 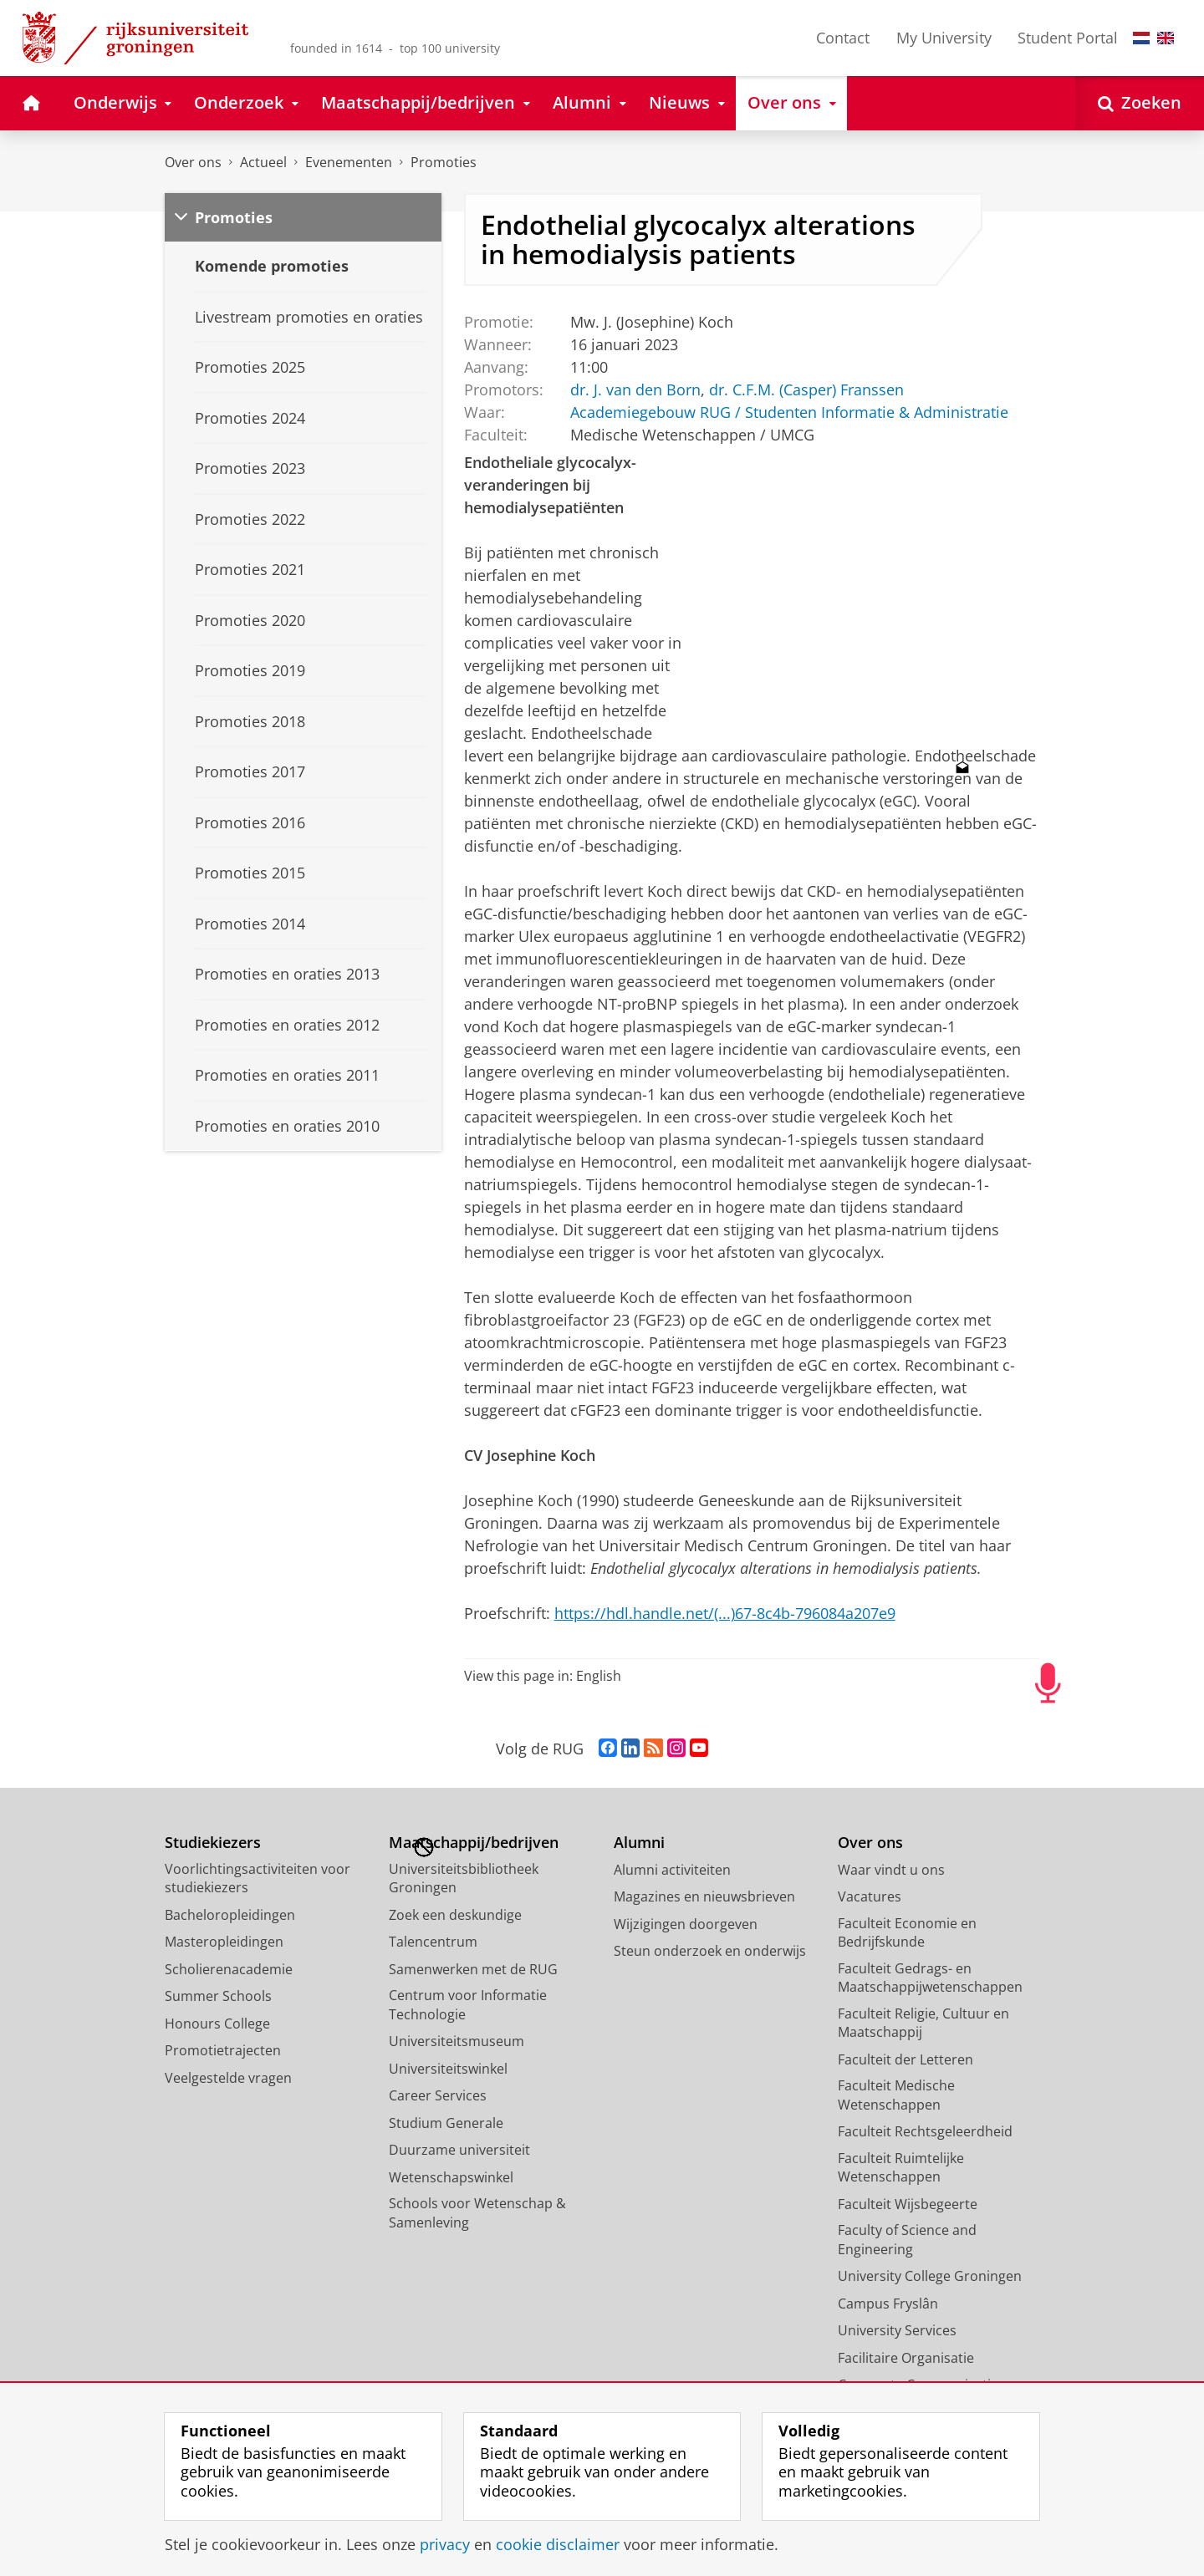 I want to click on view drafts folder, so click(x=962, y=768).